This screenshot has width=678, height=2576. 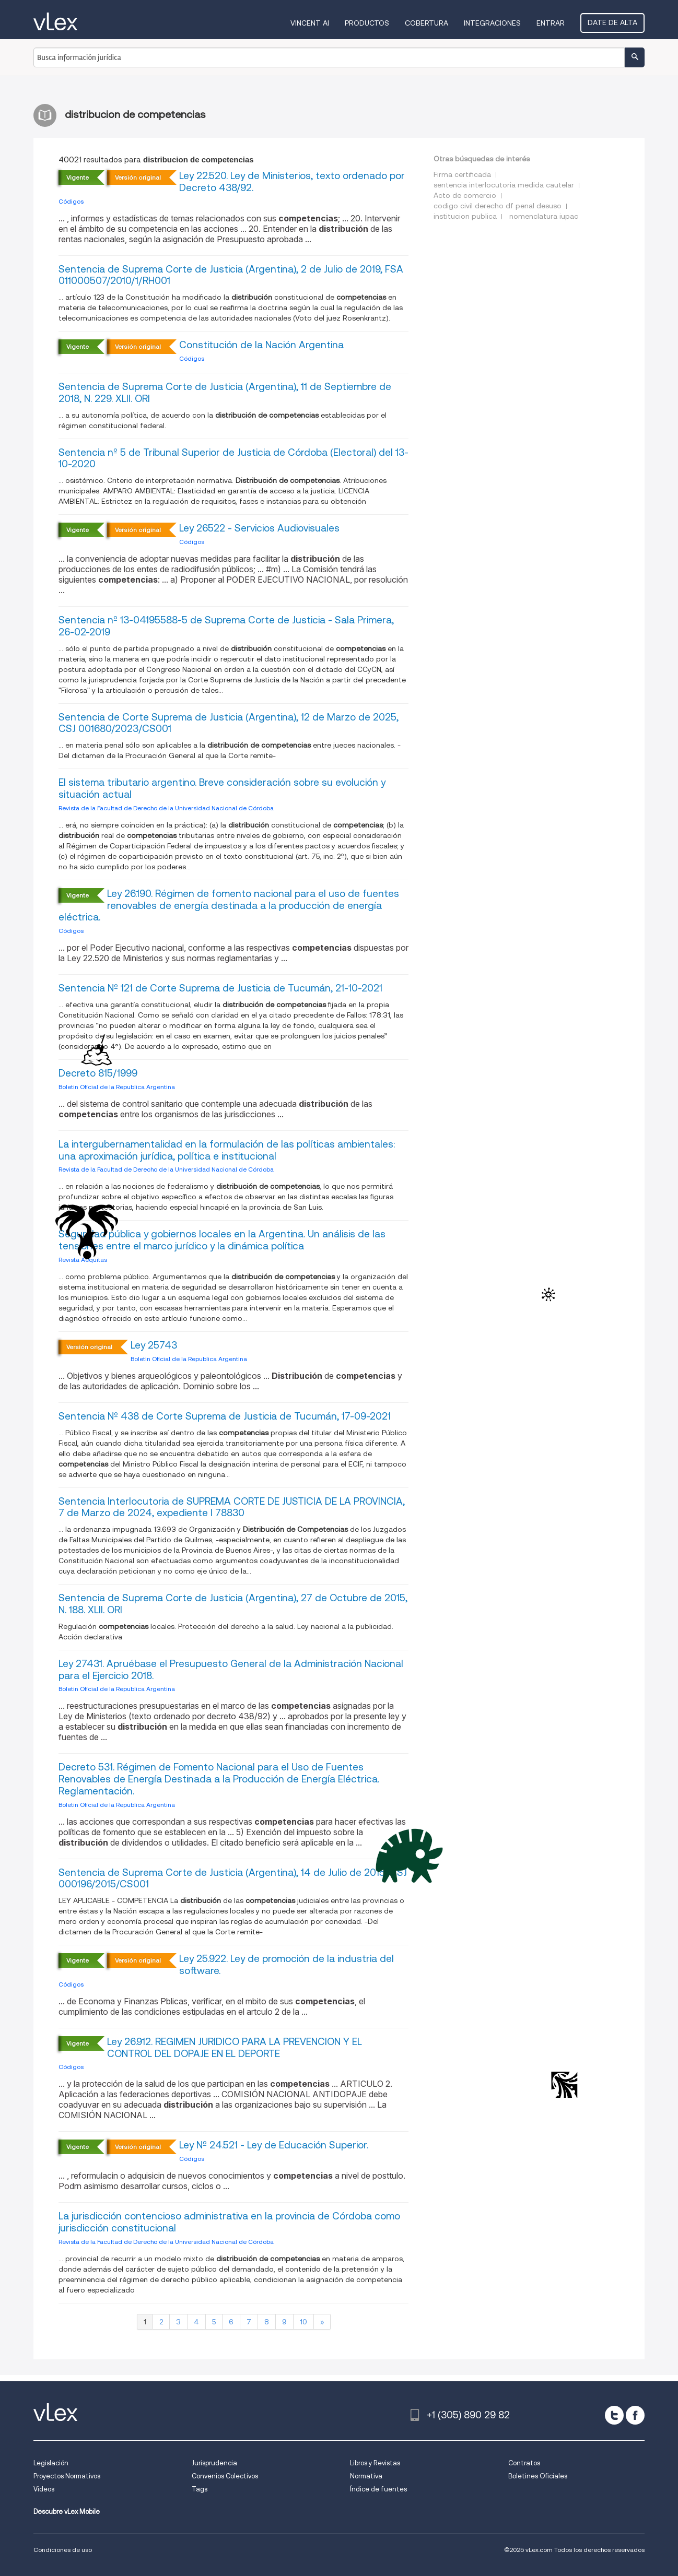 What do you see at coordinates (97, 1050) in the screenshot?
I see `coal resource in a crafting or mining game` at bounding box center [97, 1050].